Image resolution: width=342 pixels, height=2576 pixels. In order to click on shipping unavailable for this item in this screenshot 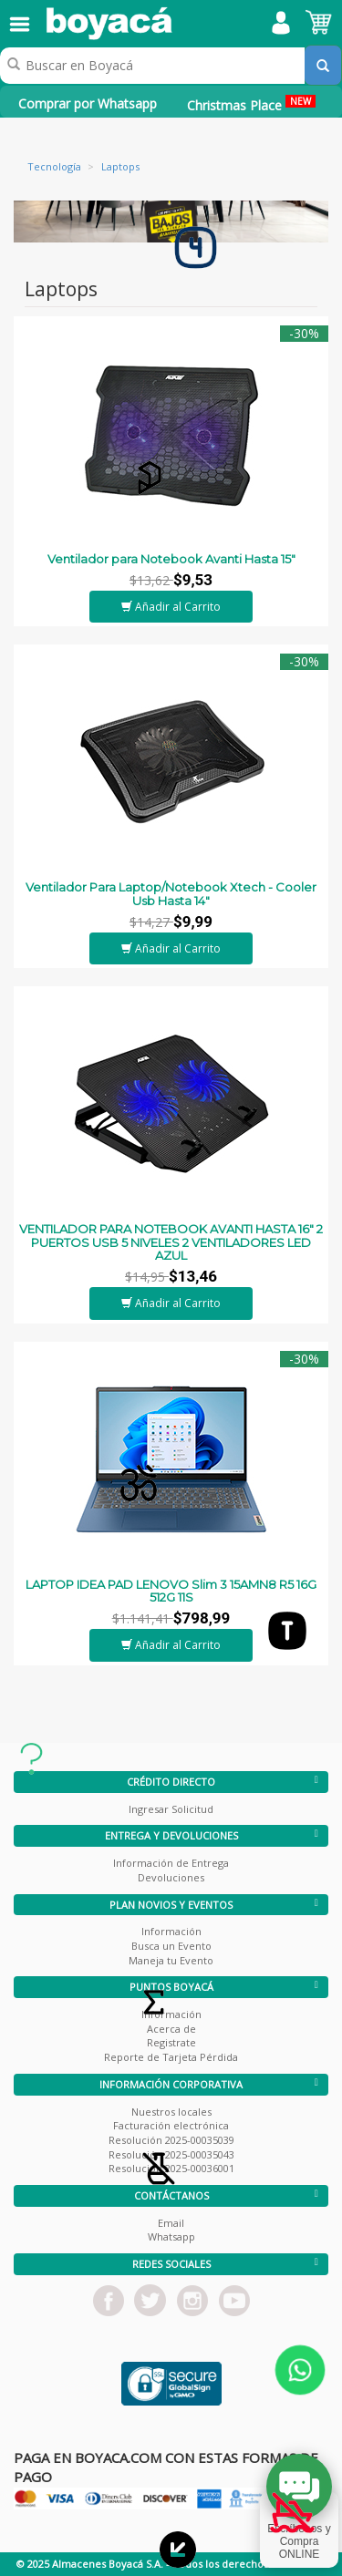, I will do `click(292, 2512)`.